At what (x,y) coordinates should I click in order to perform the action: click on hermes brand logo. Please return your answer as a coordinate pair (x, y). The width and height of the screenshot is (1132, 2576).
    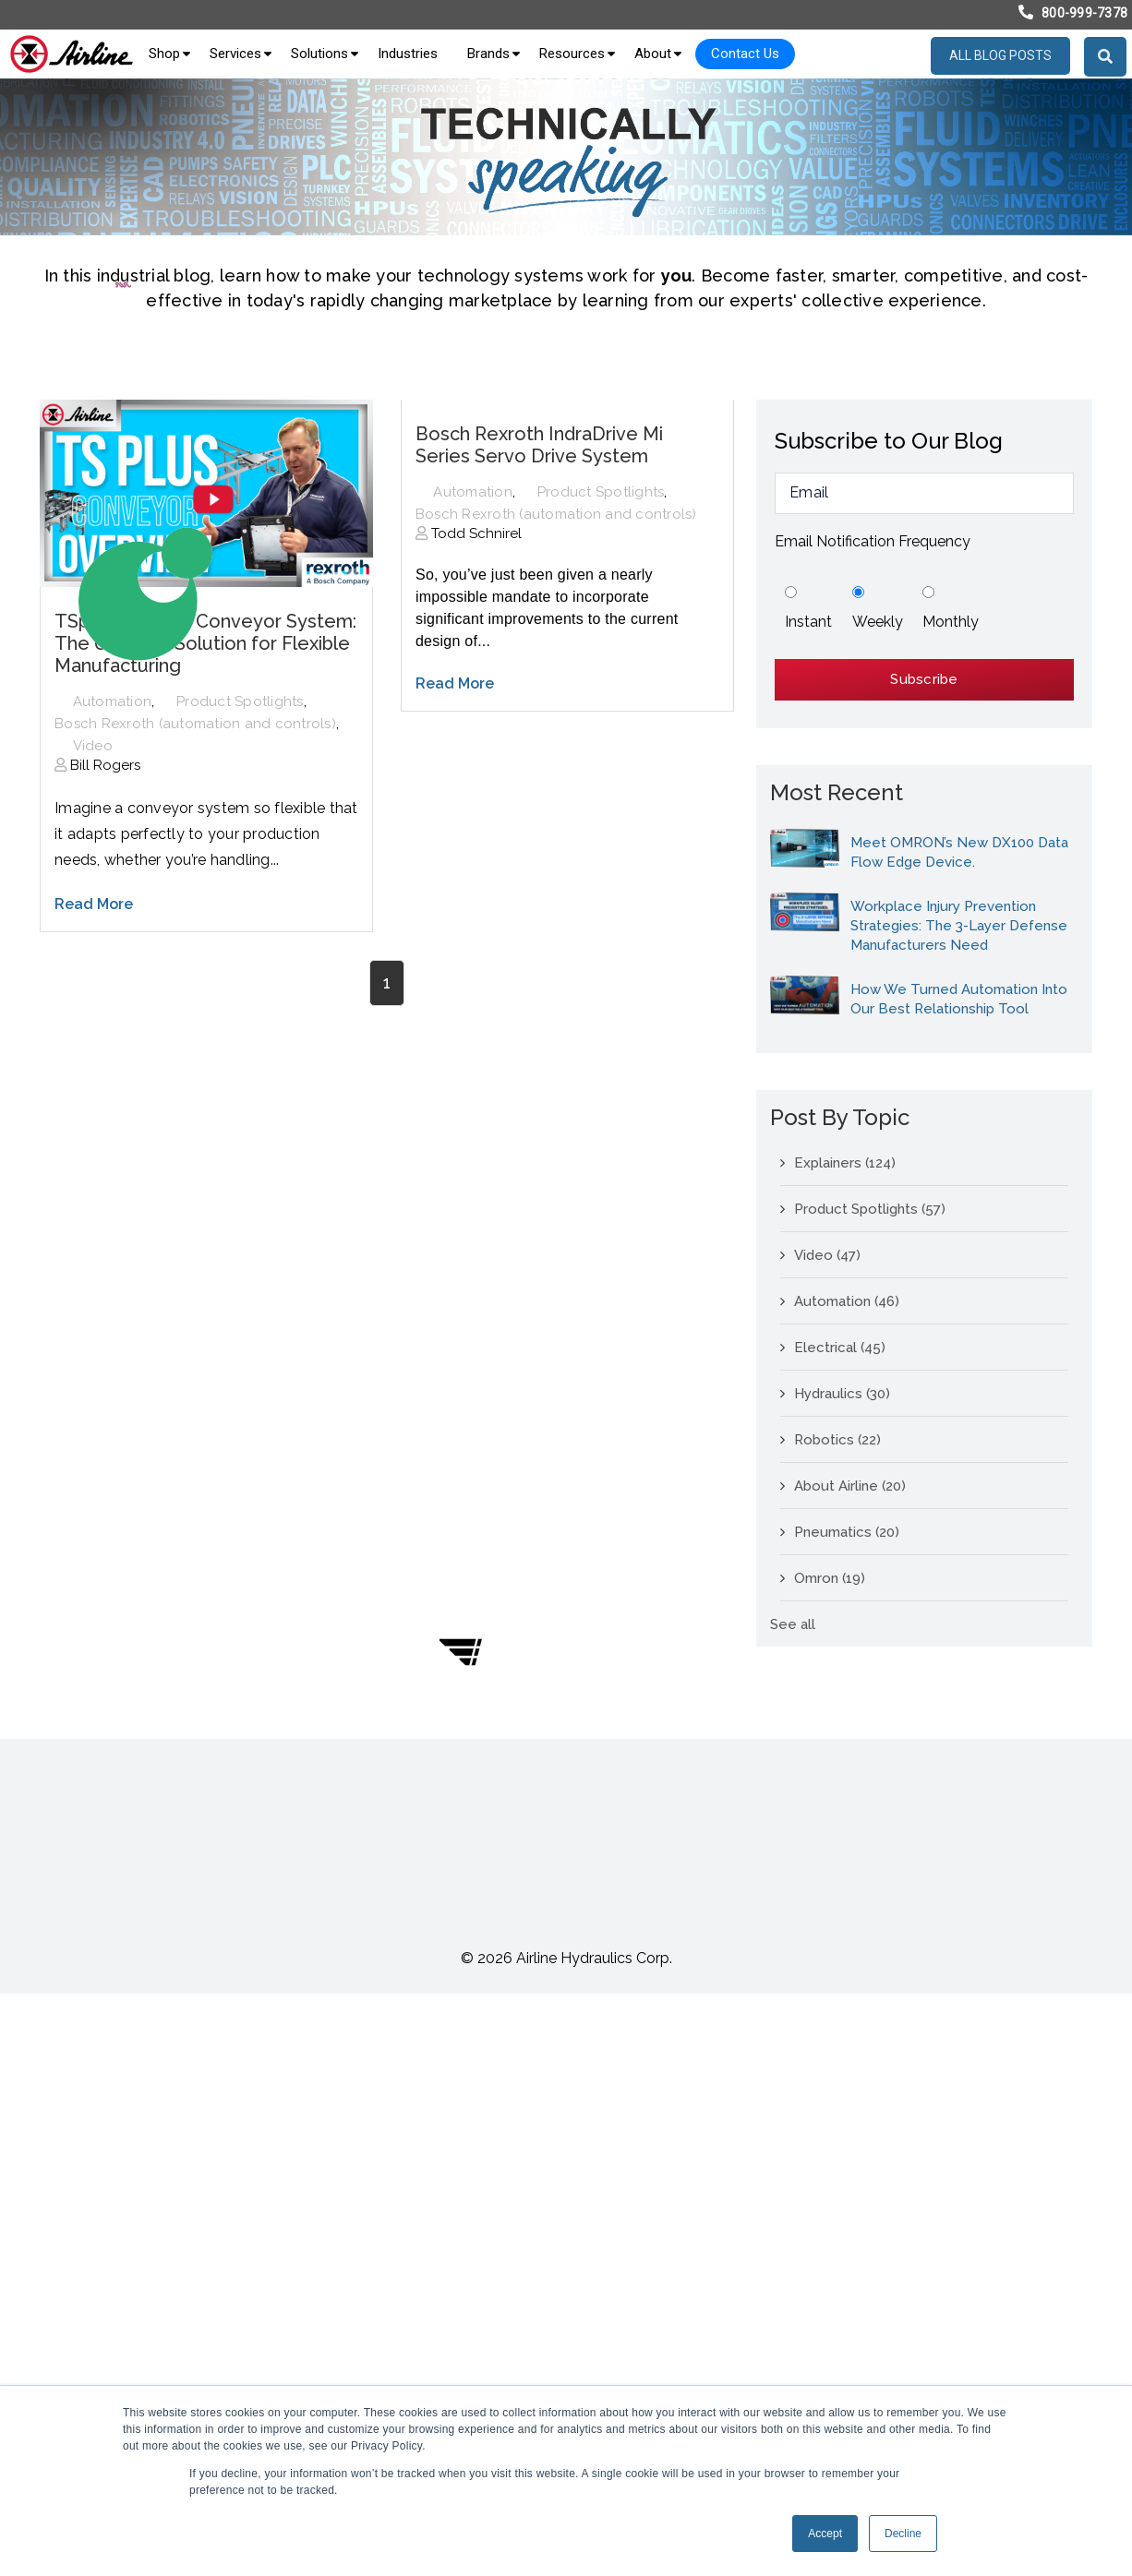
    Looking at the image, I should click on (461, 1652).